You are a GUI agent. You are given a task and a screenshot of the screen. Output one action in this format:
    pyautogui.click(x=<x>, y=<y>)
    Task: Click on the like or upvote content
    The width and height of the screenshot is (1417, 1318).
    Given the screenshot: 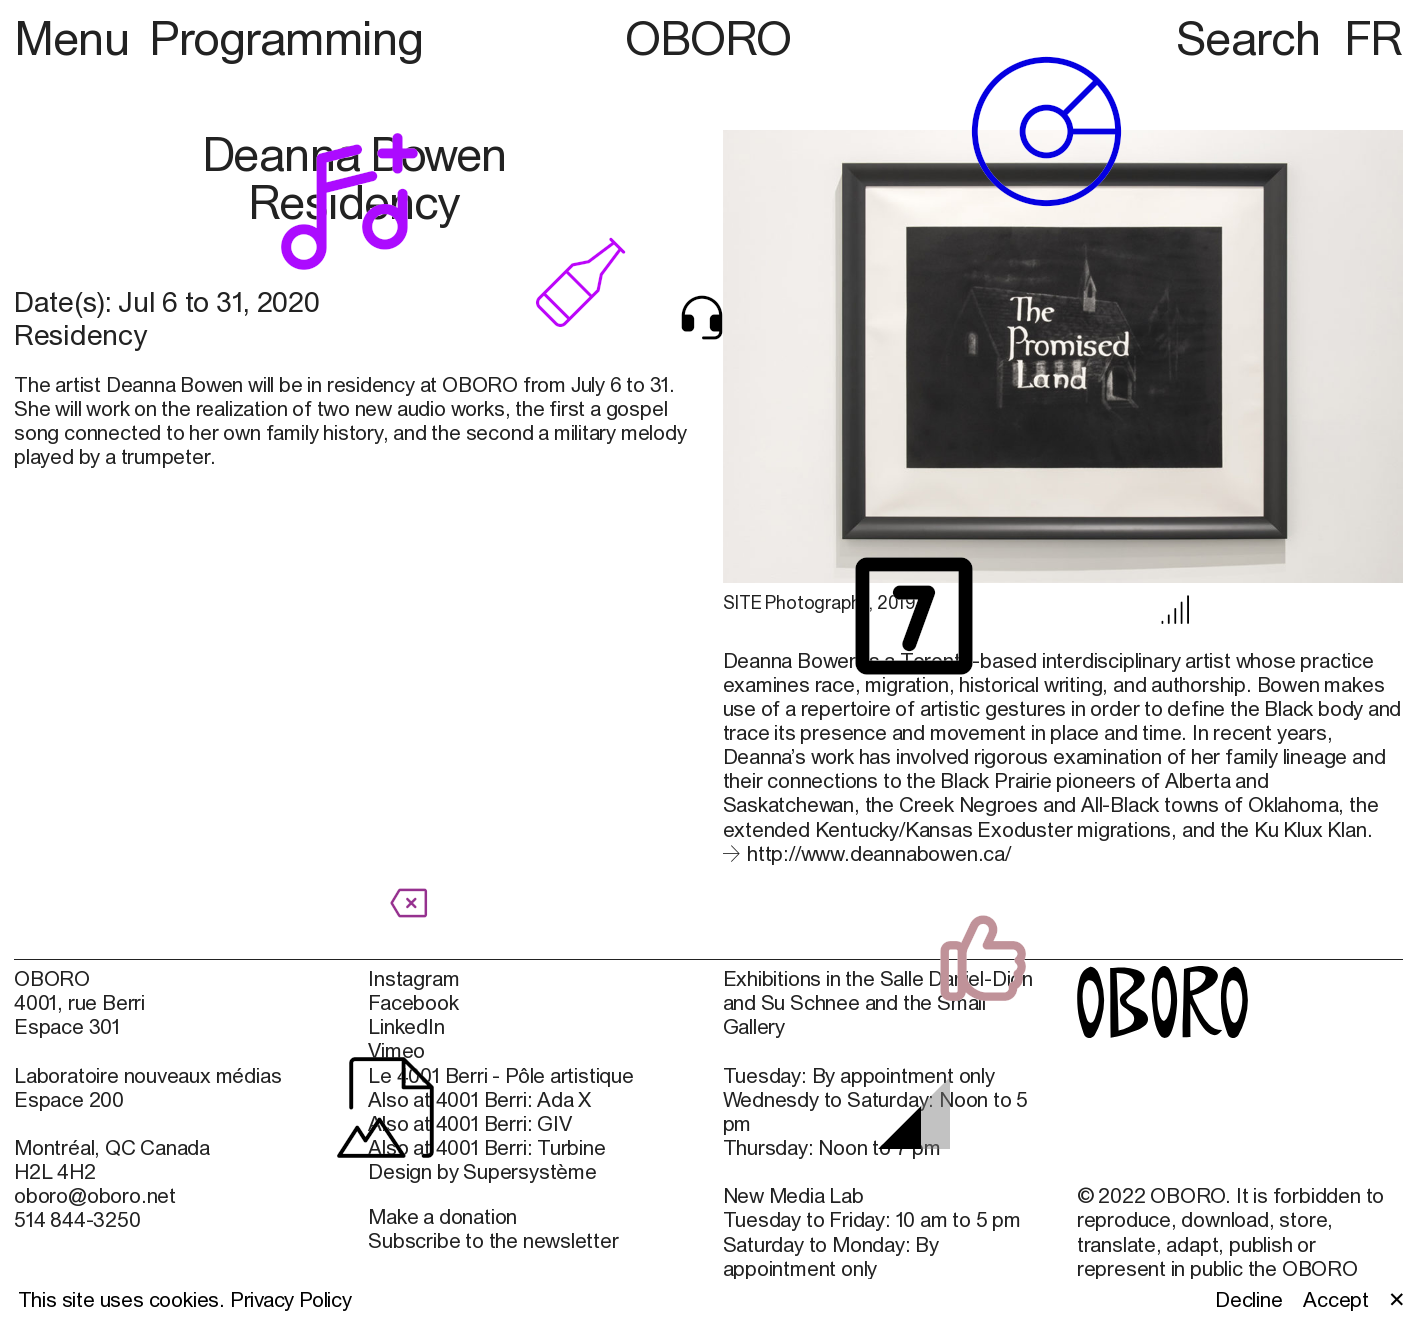 What is the action you would take?
    pyautogui.click(x=986, y=961)
    